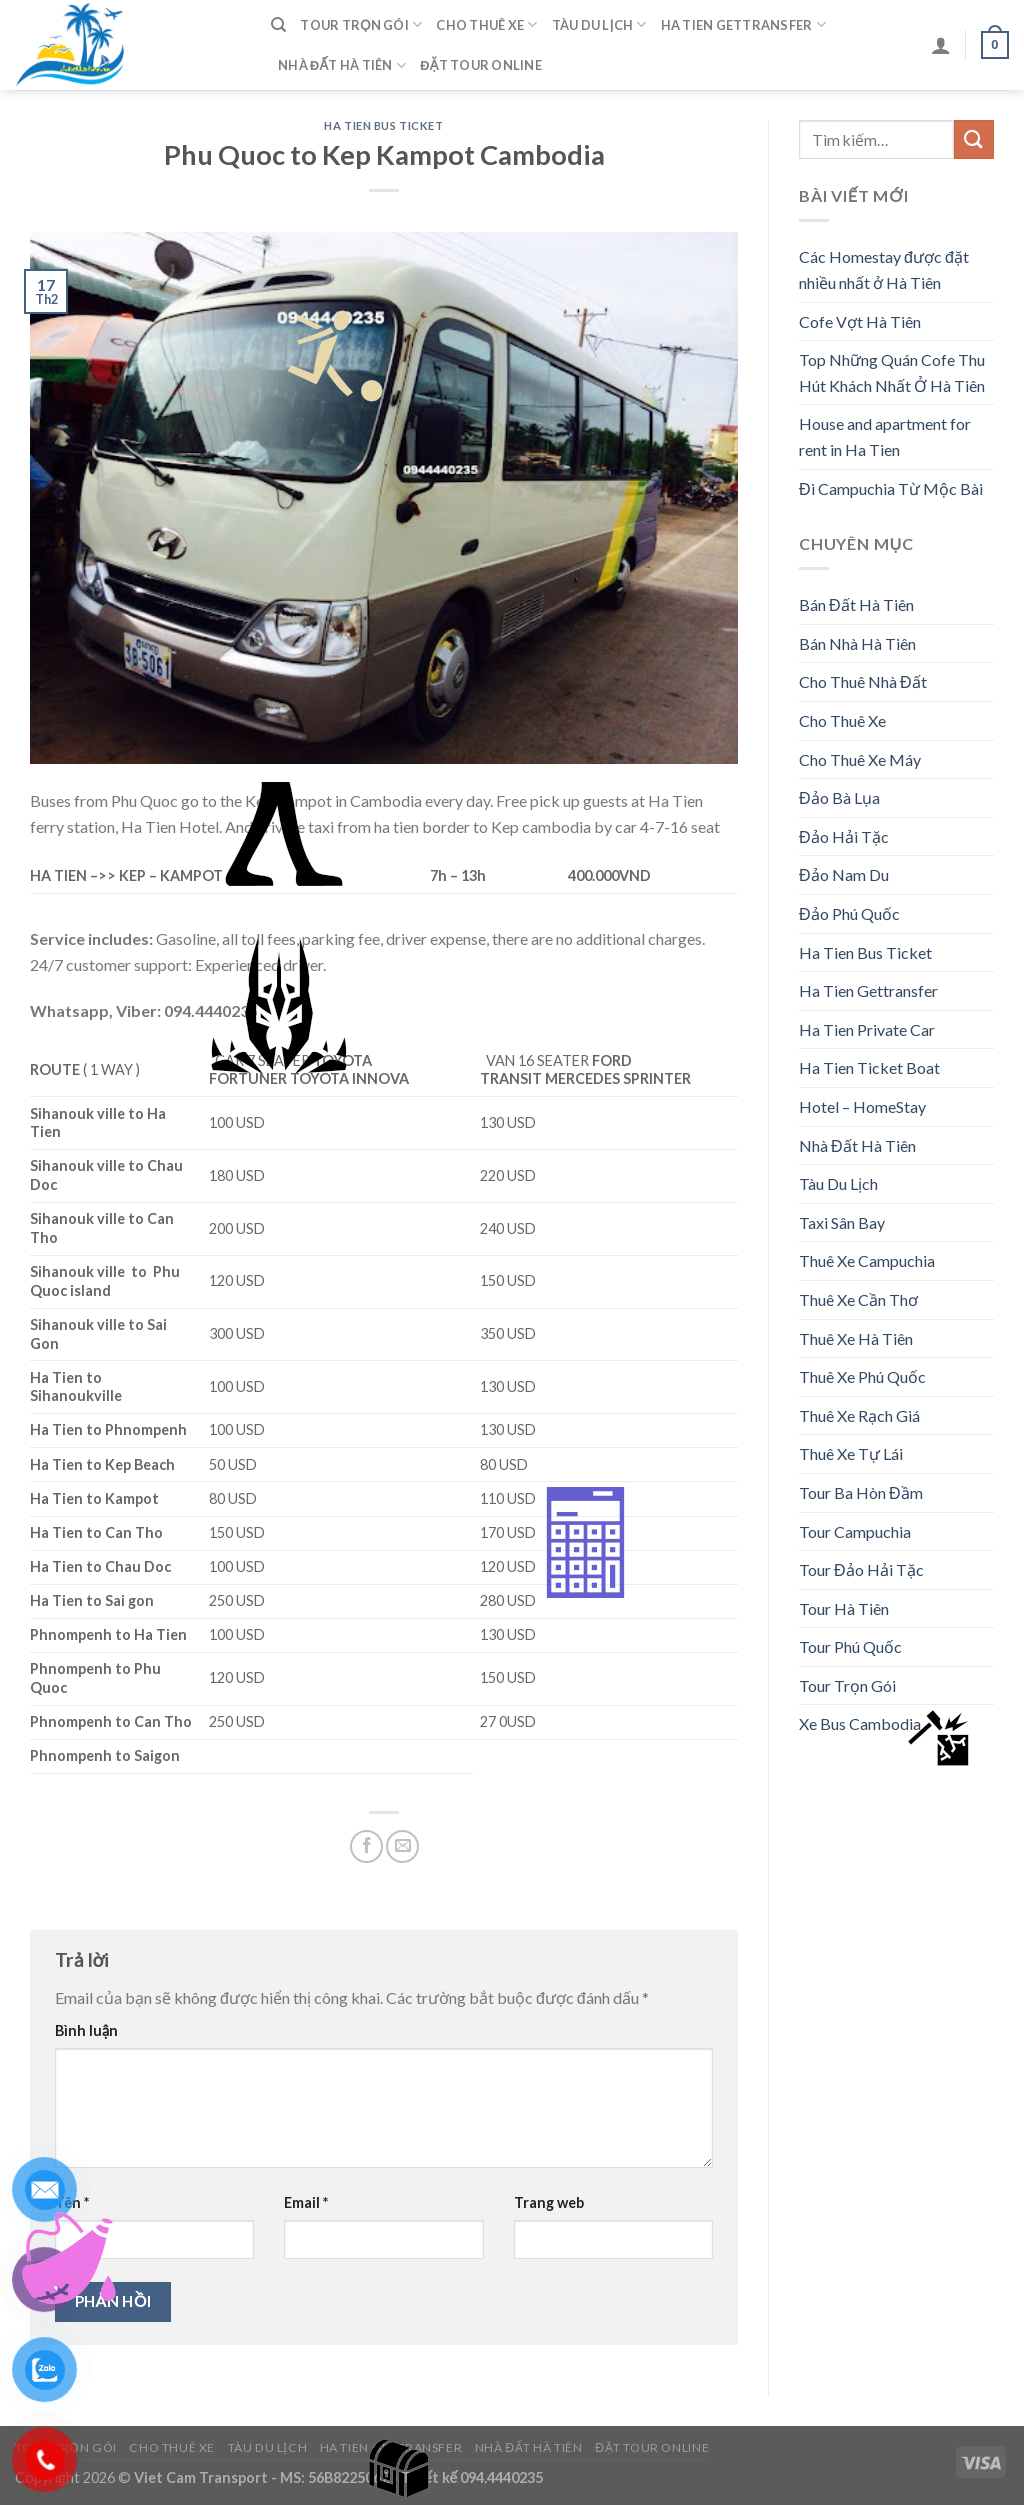  I want to click on open the calculator app, so click(585, 1542).